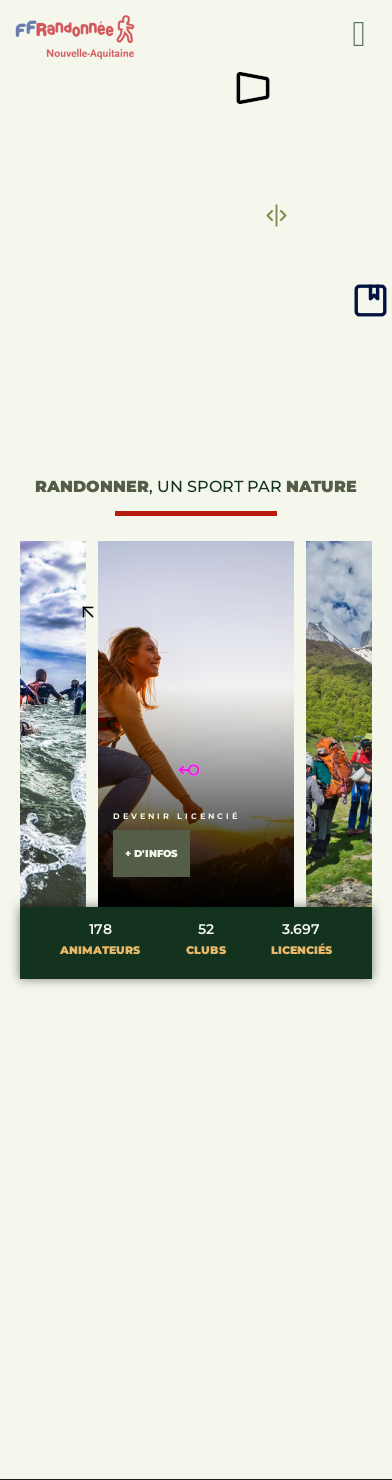 This screenshot has height=1480, width=392. What do you see at coordinates (276, 215) in the screenshot?
I see `drag to resize adjacent panels horizontally` at bounding box center [276, 215].